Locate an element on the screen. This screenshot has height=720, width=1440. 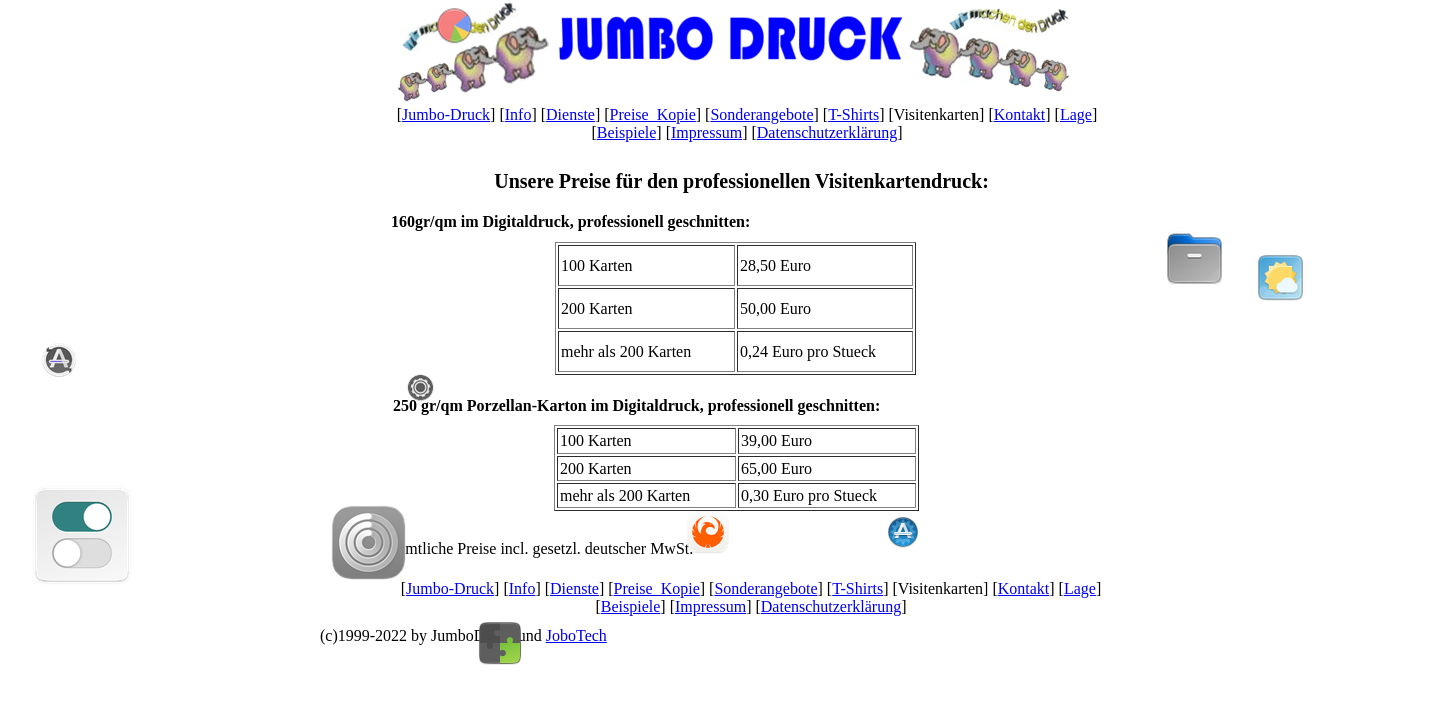
open the weather app is located at coordinates (1280, 277).